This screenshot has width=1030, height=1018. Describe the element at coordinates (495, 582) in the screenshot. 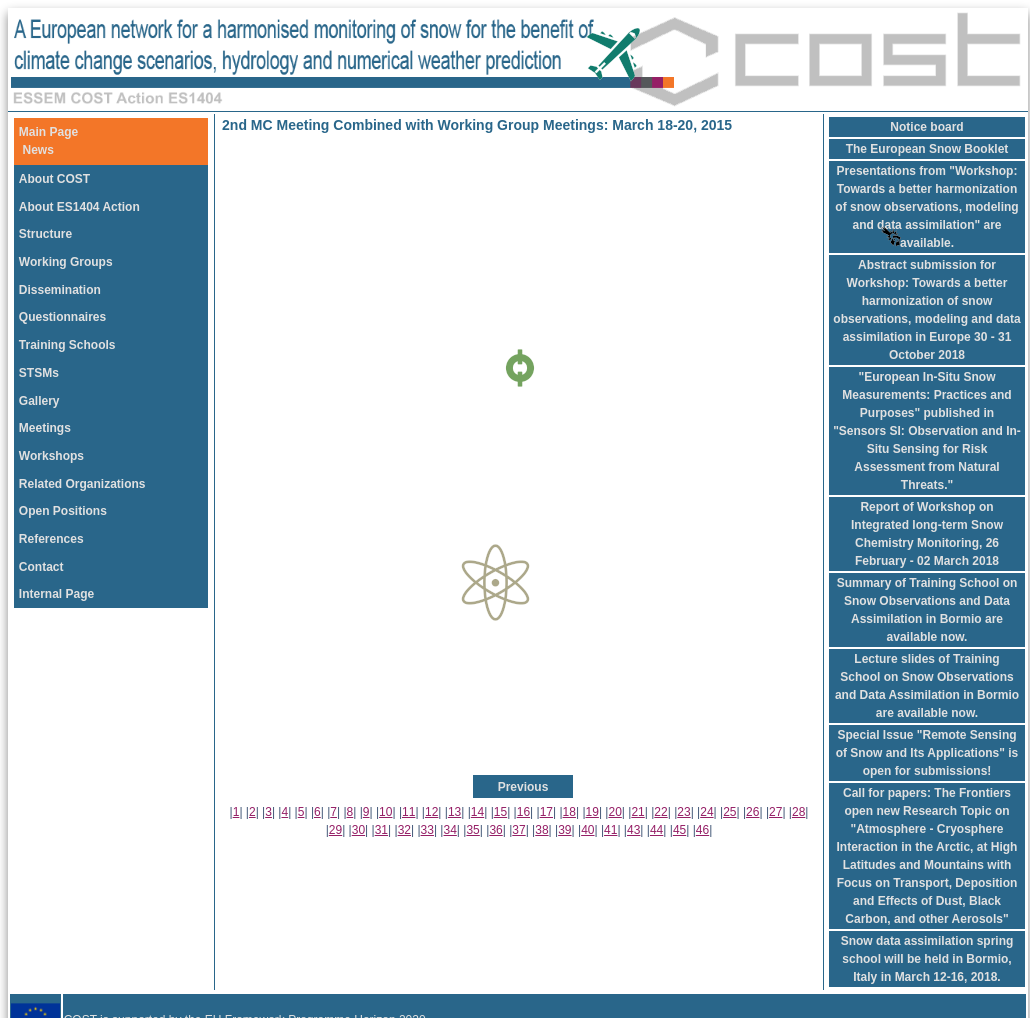

I see `access science or physics-related content` at that location.